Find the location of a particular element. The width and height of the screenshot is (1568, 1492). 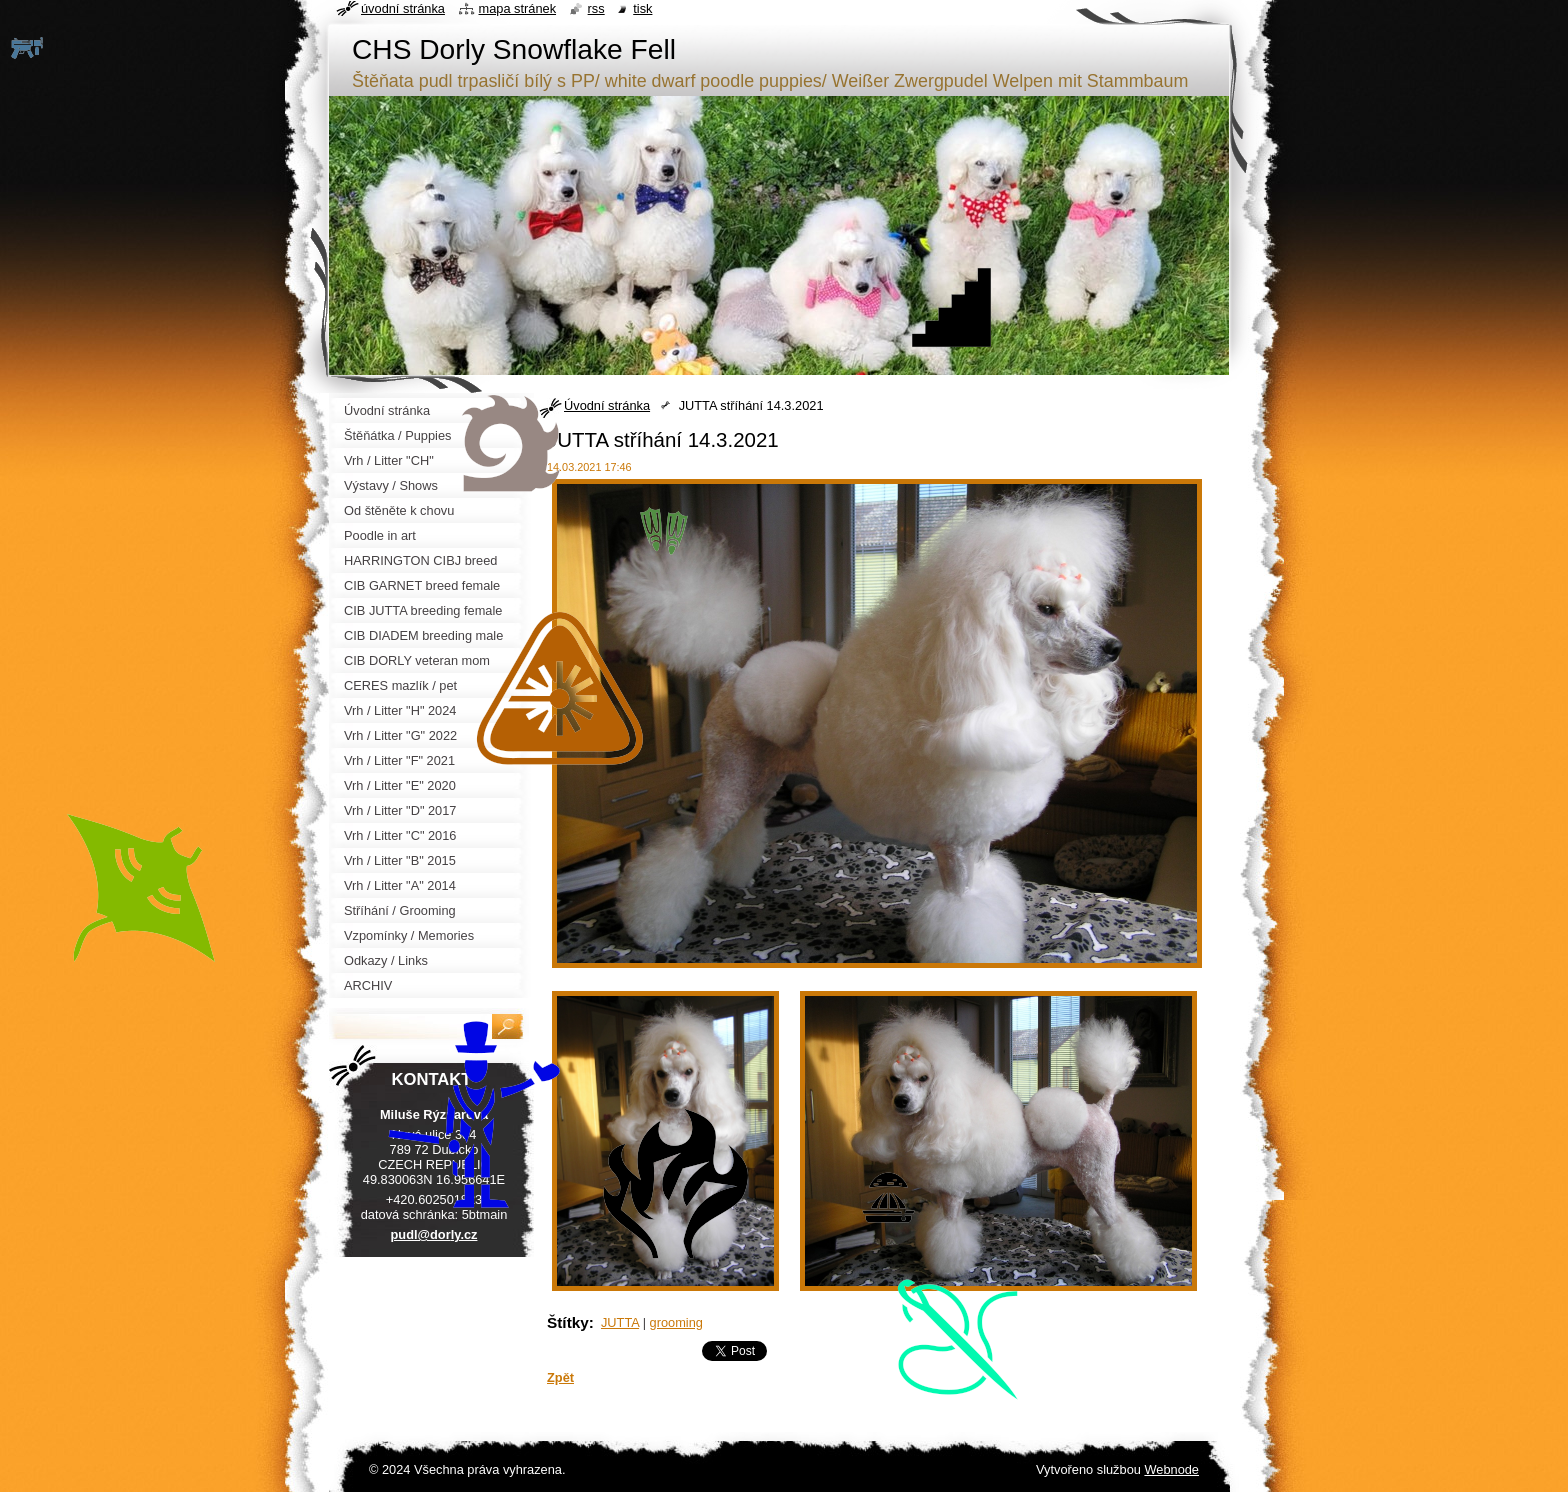

laser hazard warning indicator is located at coordinates (559, 694).